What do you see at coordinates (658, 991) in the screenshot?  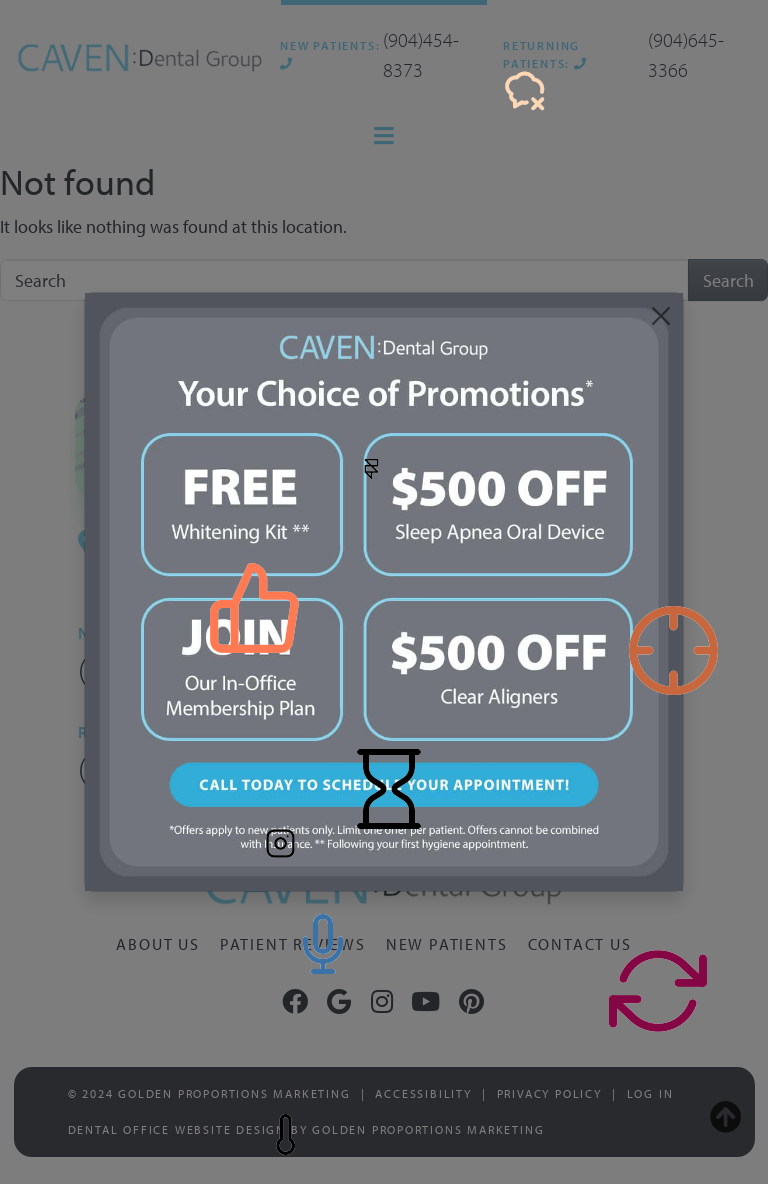 I see `refresh or reload content` at bounding box center [658, 991].